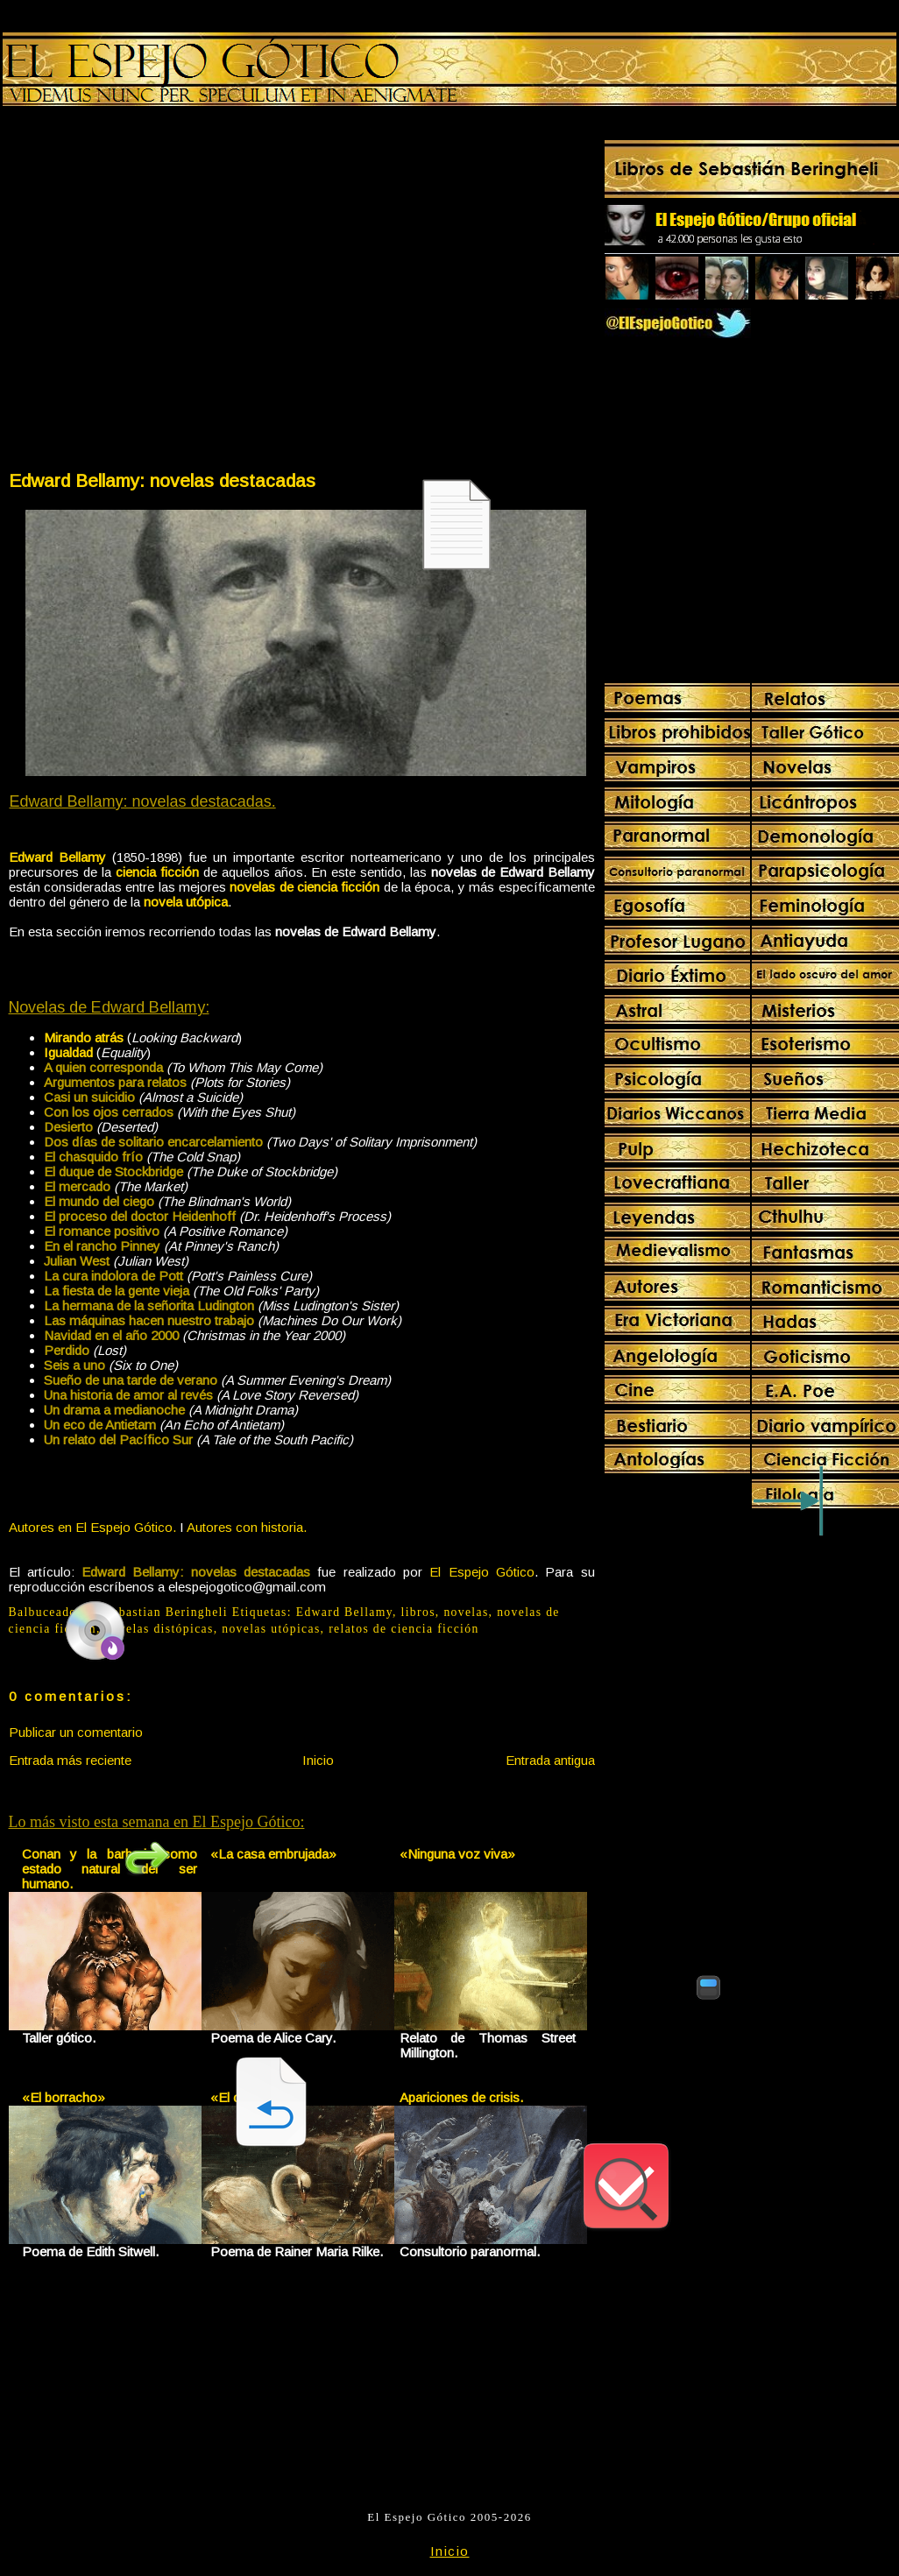  Describe the element at coordinates (626, 2185) in the screenshot. I see `open dconf editor to modify system configuration settings` at that location.